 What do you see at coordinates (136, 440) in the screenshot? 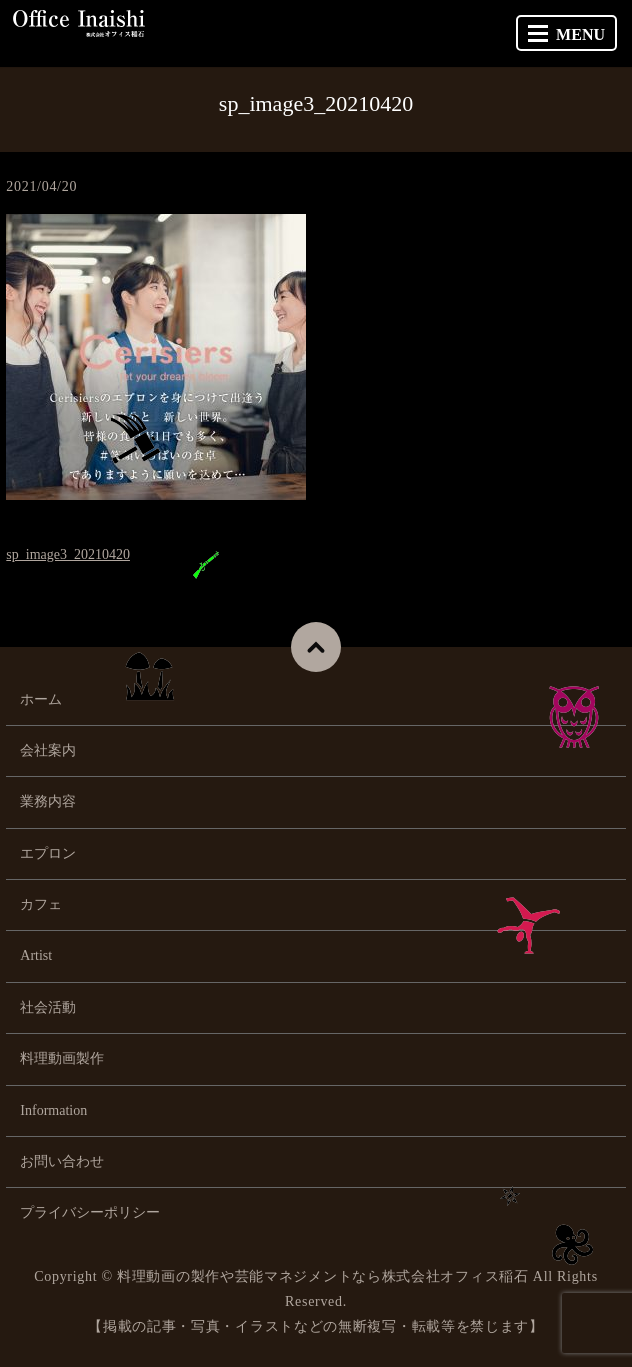
I see `indicates a ban or moderation action` at bounding box center [136, 440].